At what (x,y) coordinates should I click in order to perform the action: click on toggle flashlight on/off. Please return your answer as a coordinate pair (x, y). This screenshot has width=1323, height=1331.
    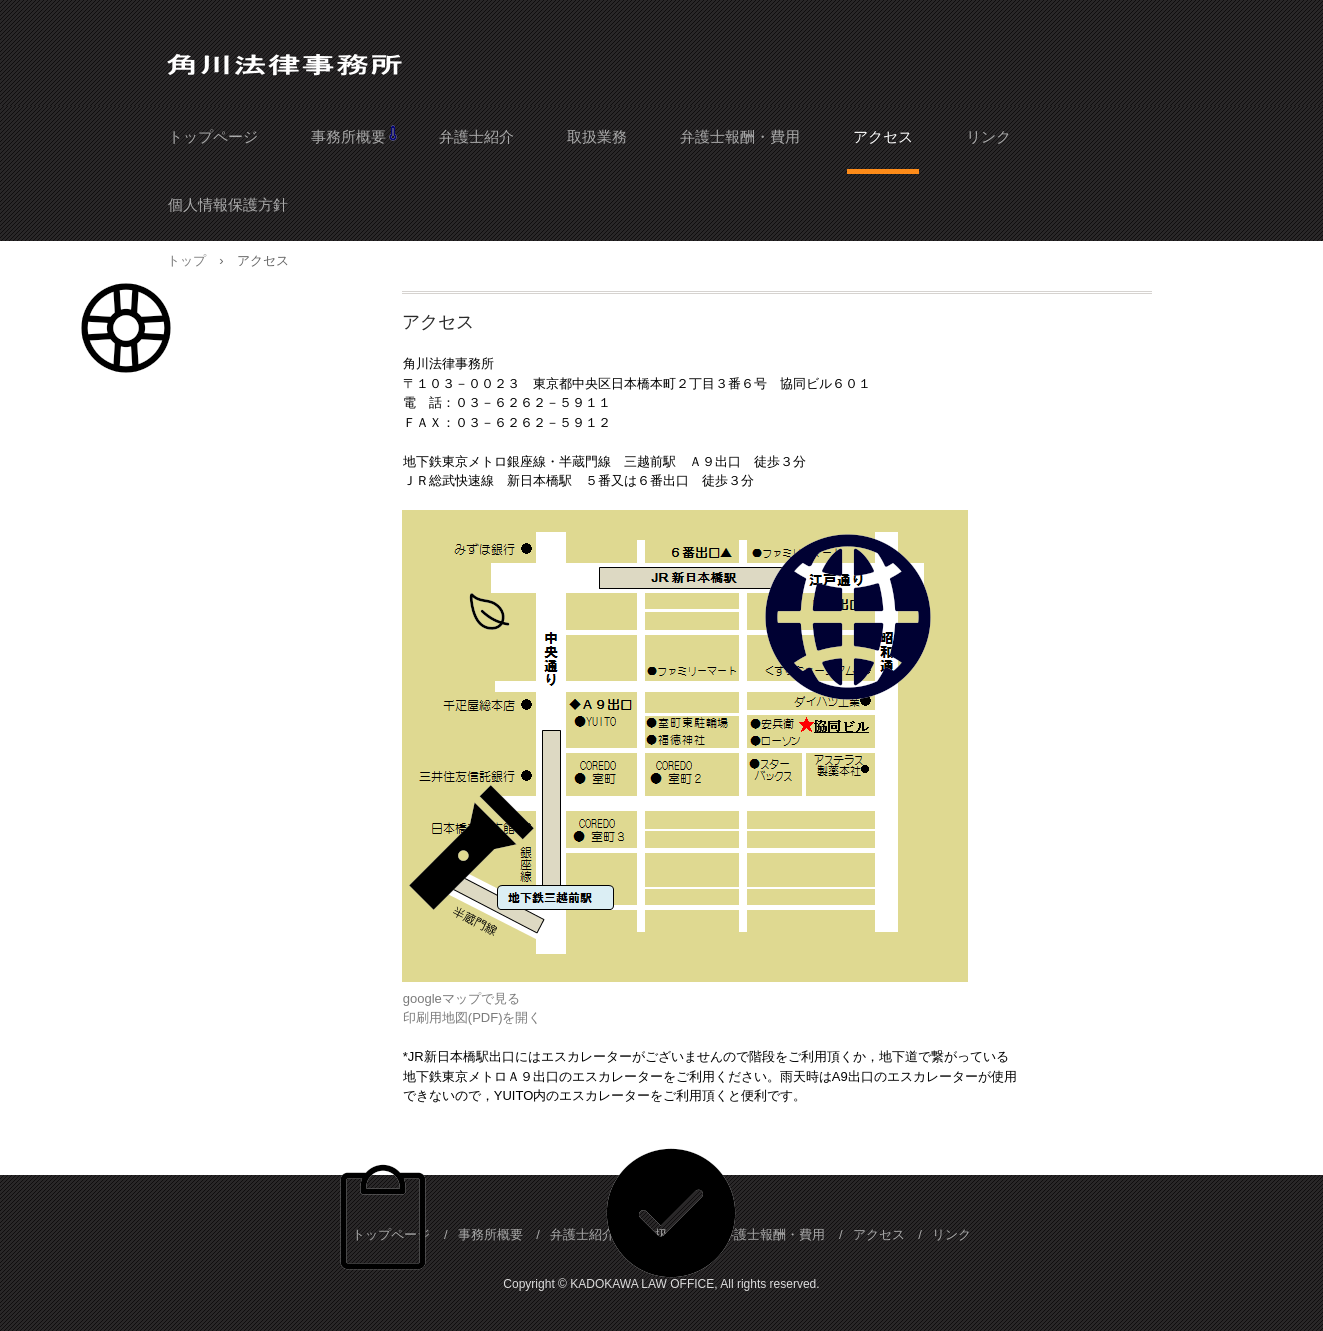
    Looking at the image, I should click on (471, 847).